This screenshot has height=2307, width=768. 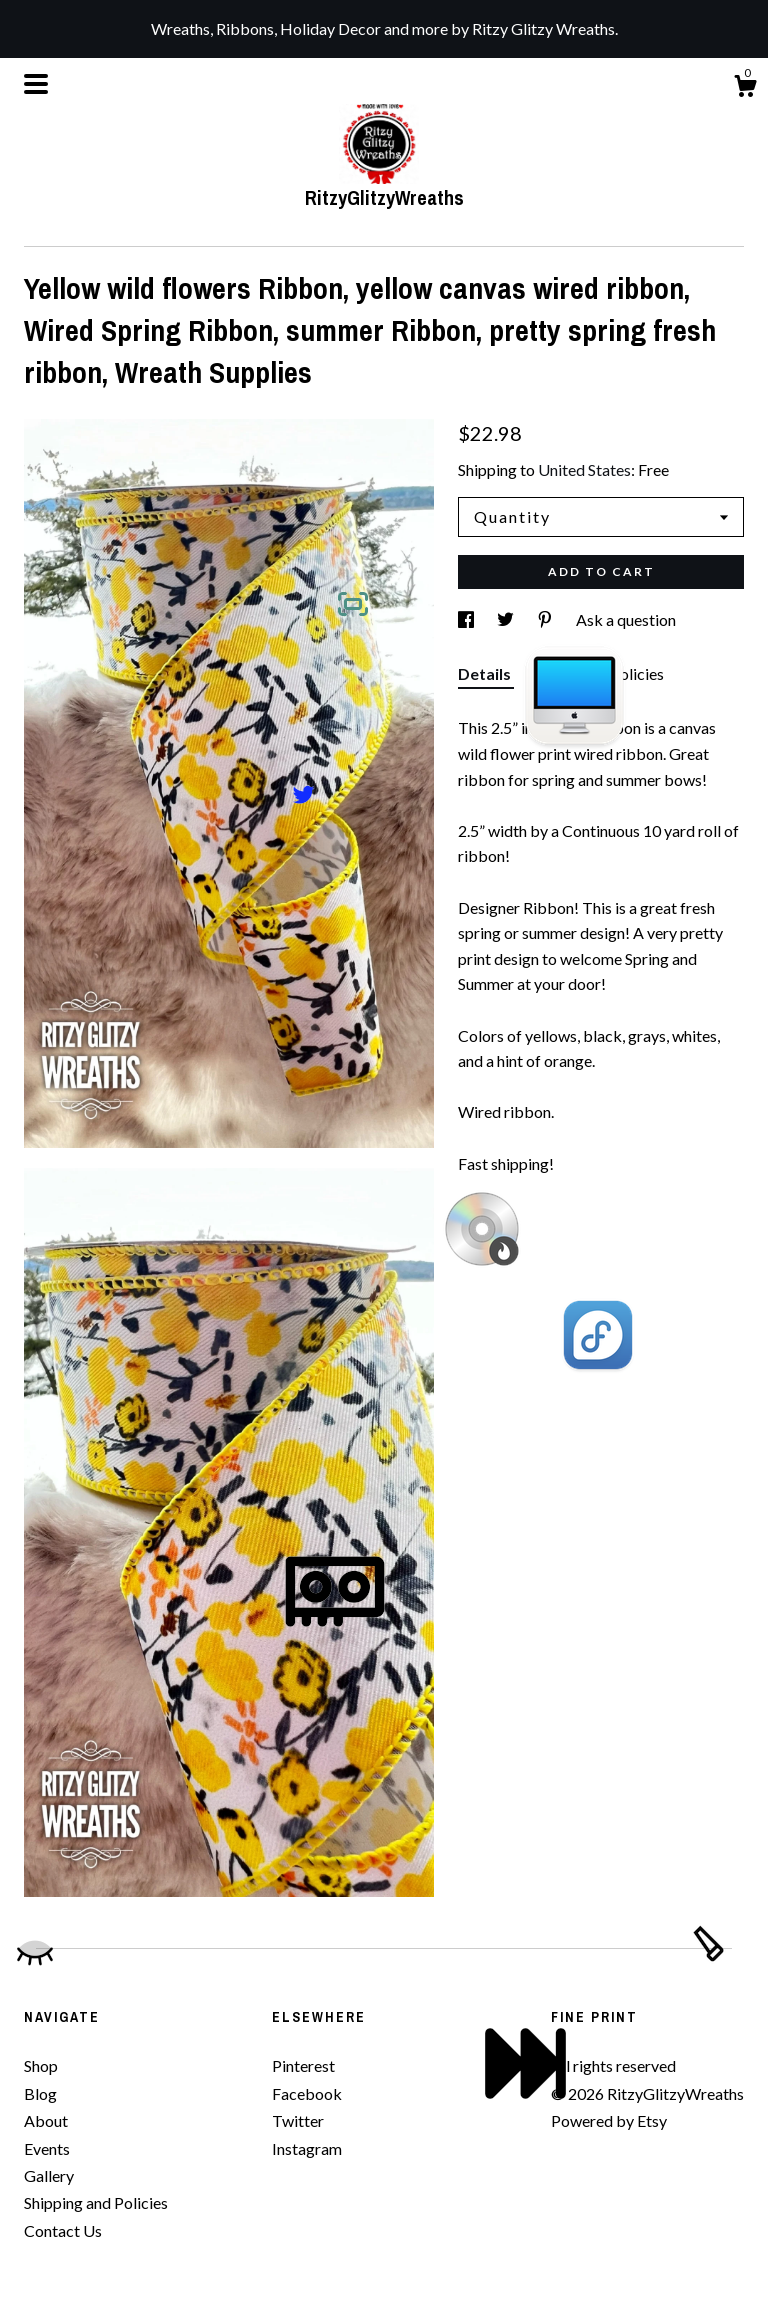 What do you see at coordinates (353, 604) in the screenshot?
I see `scan a photo or document using the camera` at bounding box center [353, 604].